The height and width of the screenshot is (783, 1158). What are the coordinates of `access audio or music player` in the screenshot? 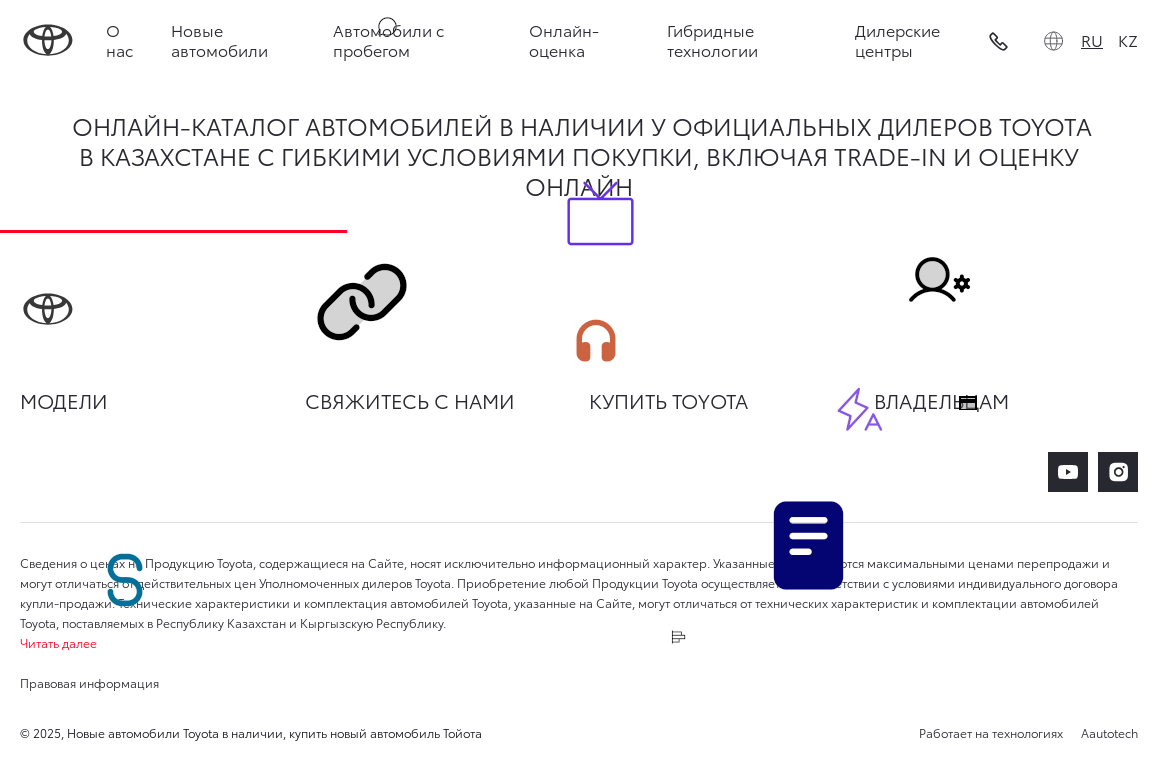 It's located at (596, 342).